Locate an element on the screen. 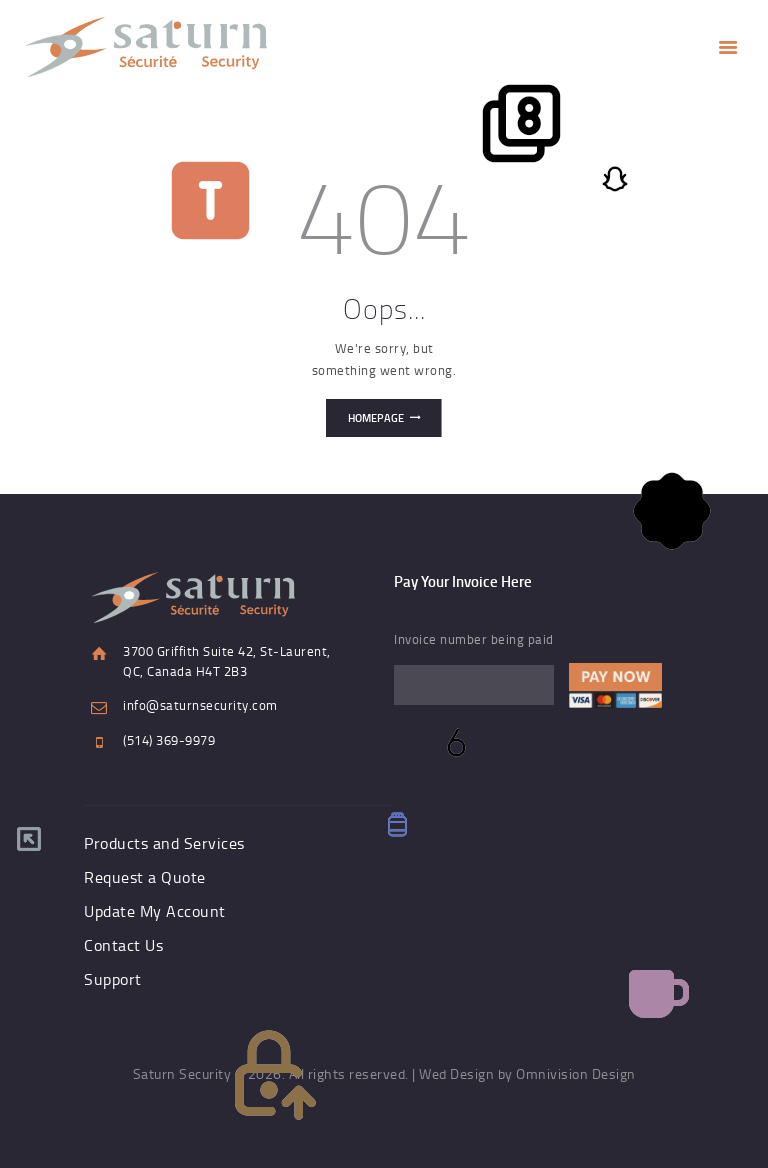 The image size is (768, 1168). navigate to previous screen or section is located at coordinates (29, 839).